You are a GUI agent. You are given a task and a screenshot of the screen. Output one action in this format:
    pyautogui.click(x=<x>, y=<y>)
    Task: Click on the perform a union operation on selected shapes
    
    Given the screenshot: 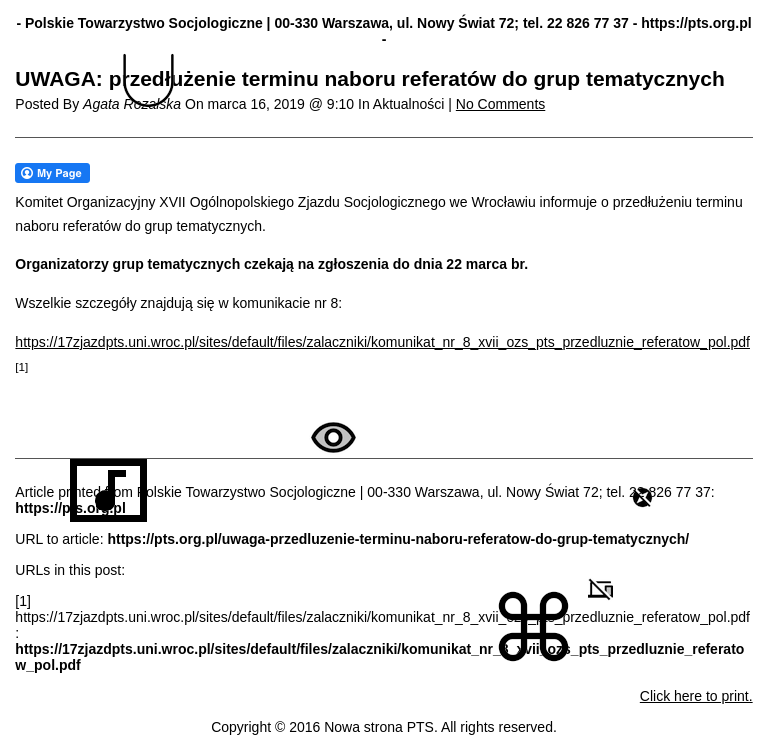 What is the action you would take?
    pyautogui.click(x=148, y=76)
    